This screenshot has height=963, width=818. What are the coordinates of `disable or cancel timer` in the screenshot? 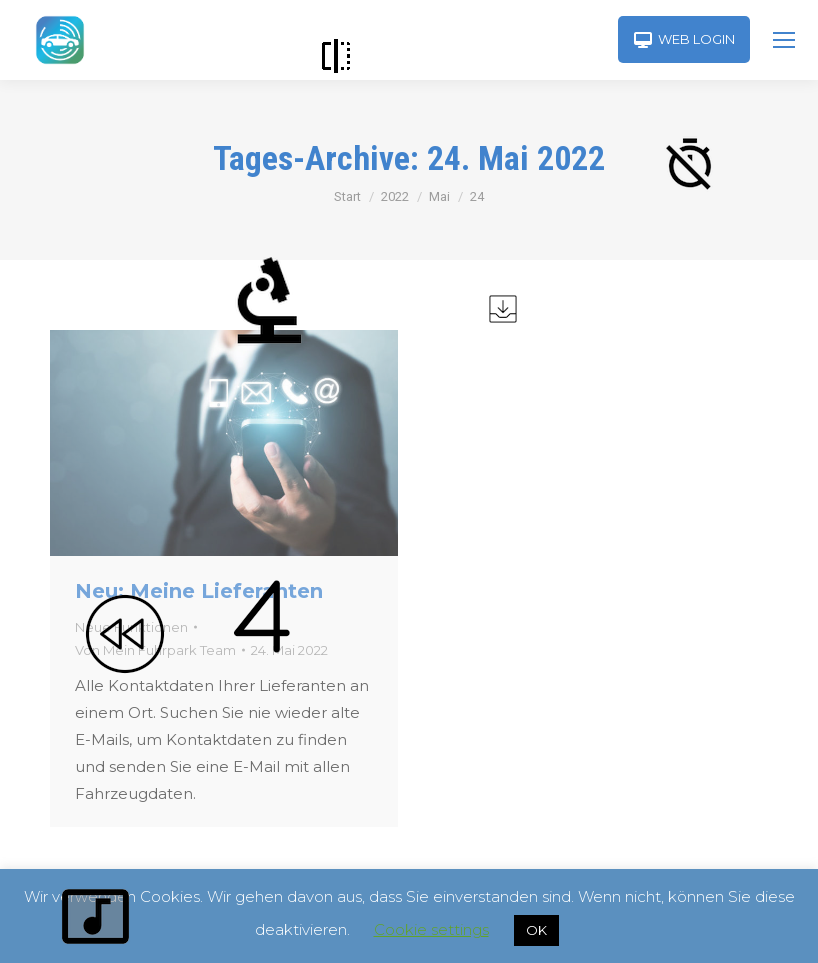 It's located at (690, 164).